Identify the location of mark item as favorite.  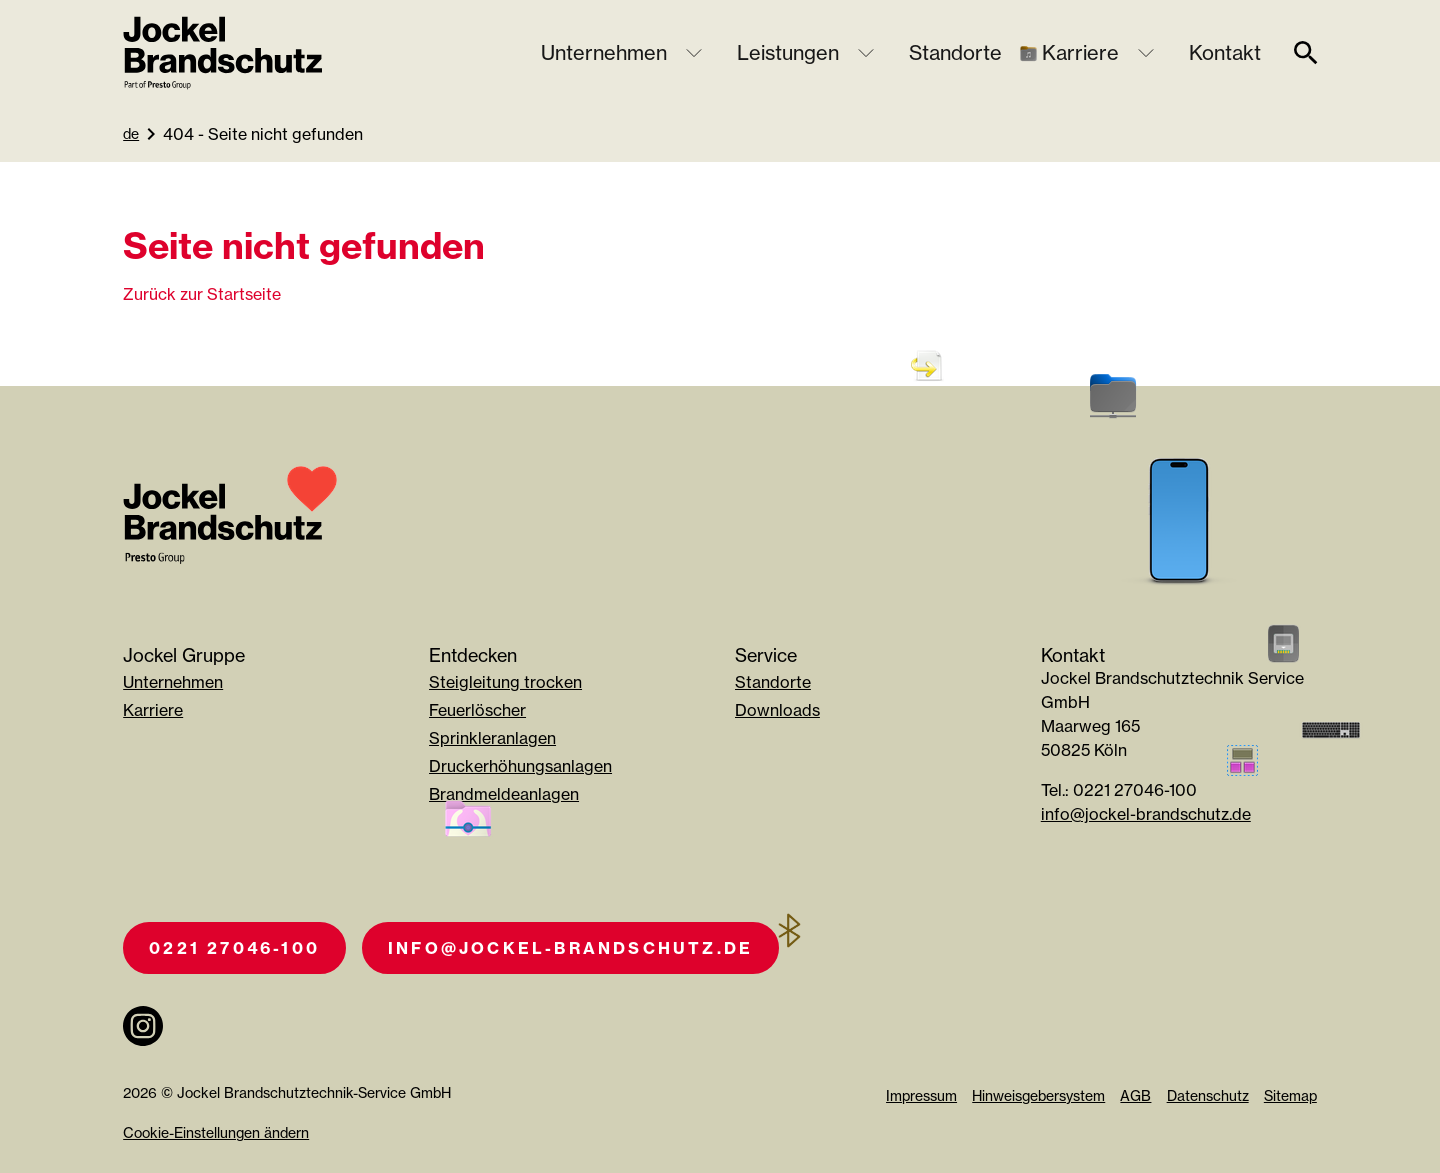
(312, 489).